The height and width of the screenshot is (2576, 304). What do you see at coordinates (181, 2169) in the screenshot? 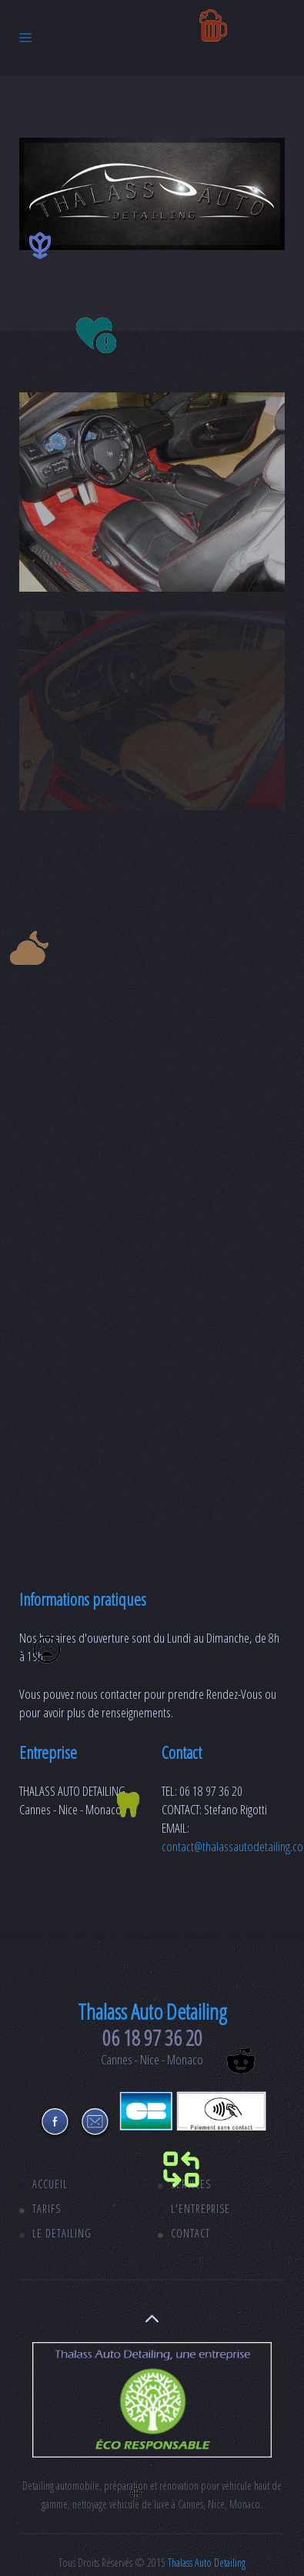
I see `swap or exchange two items` at bounding box center [181, 2169].